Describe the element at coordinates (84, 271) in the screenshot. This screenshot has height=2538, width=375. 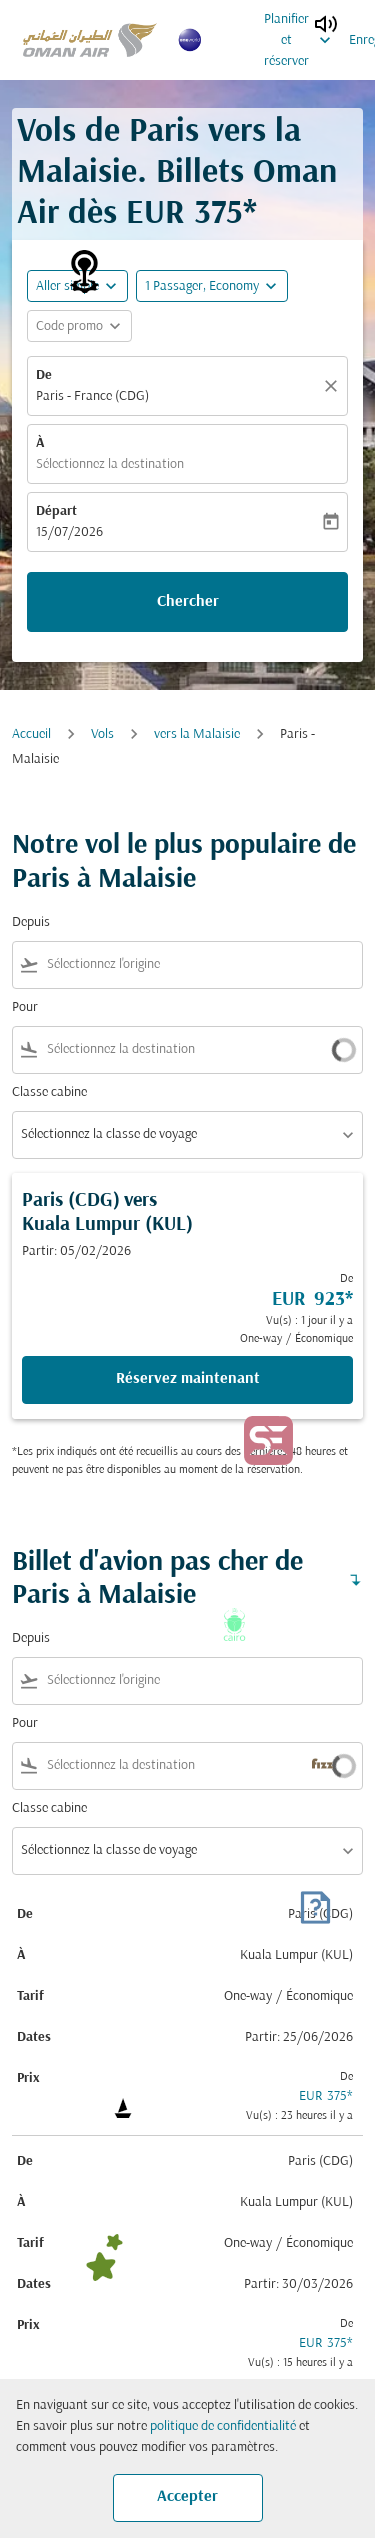
I see `Cloud Foundry platform logo` at that location.